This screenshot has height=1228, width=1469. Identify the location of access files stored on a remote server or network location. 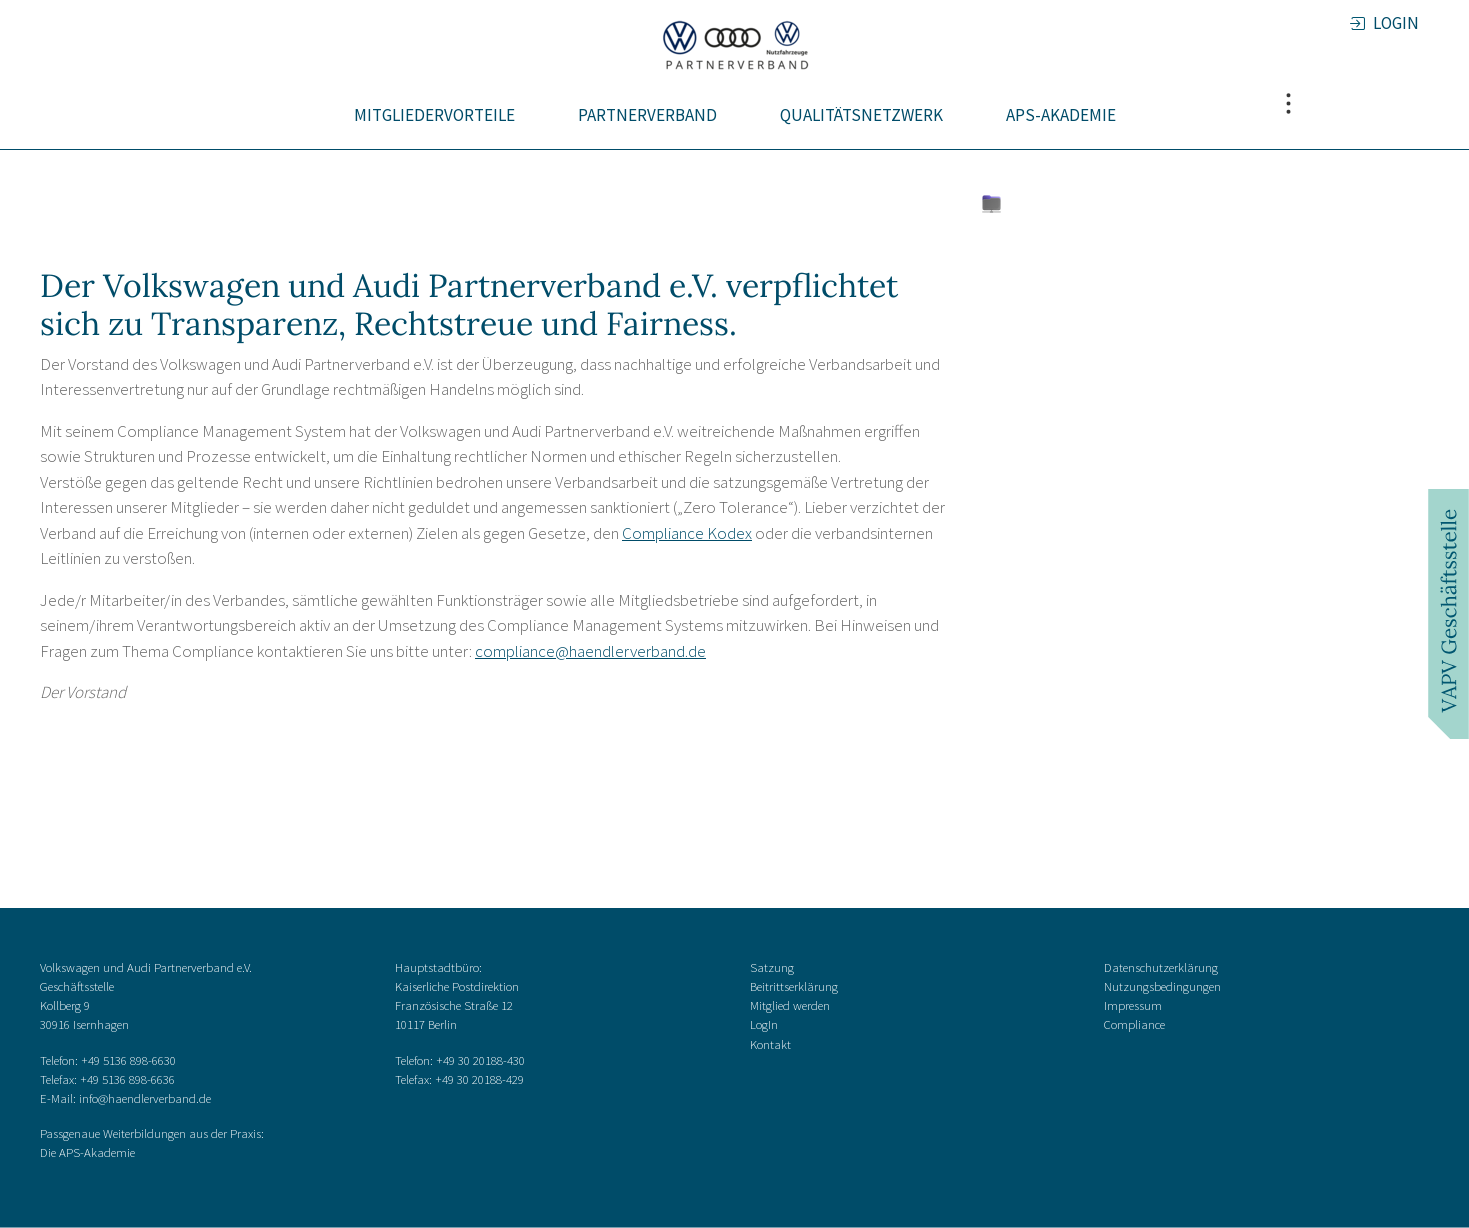
(991, 203).